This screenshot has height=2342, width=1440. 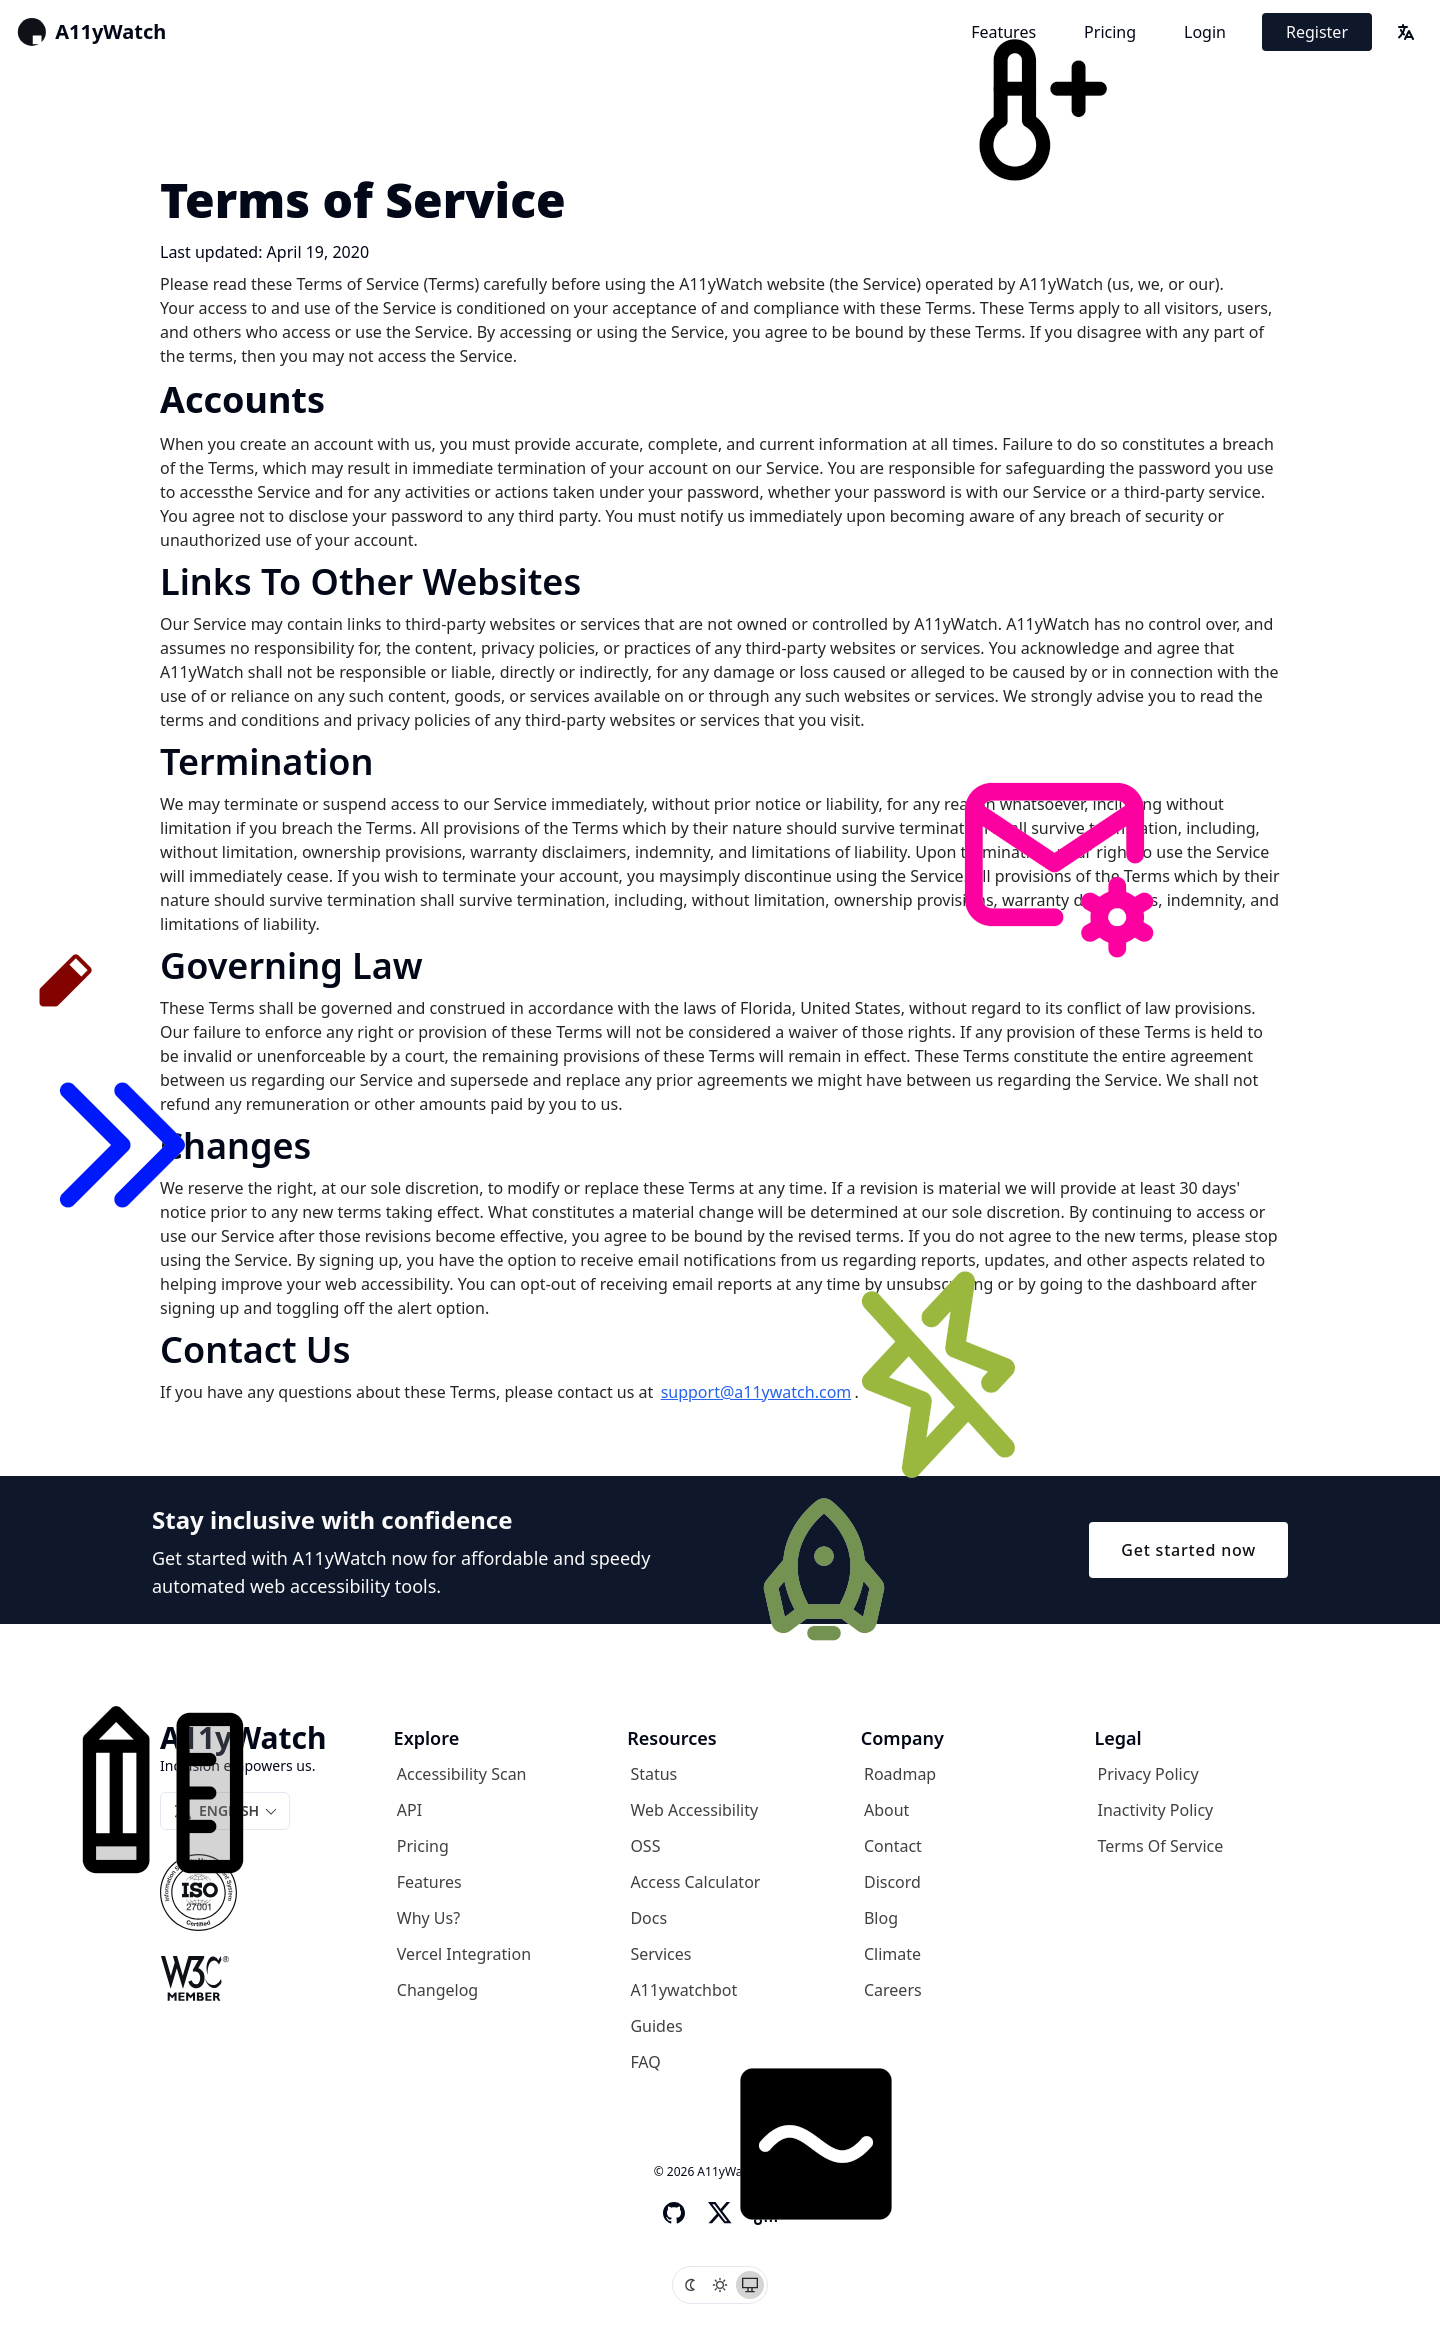 What do you see at coordinates (117, 1145) in the screenshot?
I see `skip forward or advance to next item` at bounding box center [117, 1145].